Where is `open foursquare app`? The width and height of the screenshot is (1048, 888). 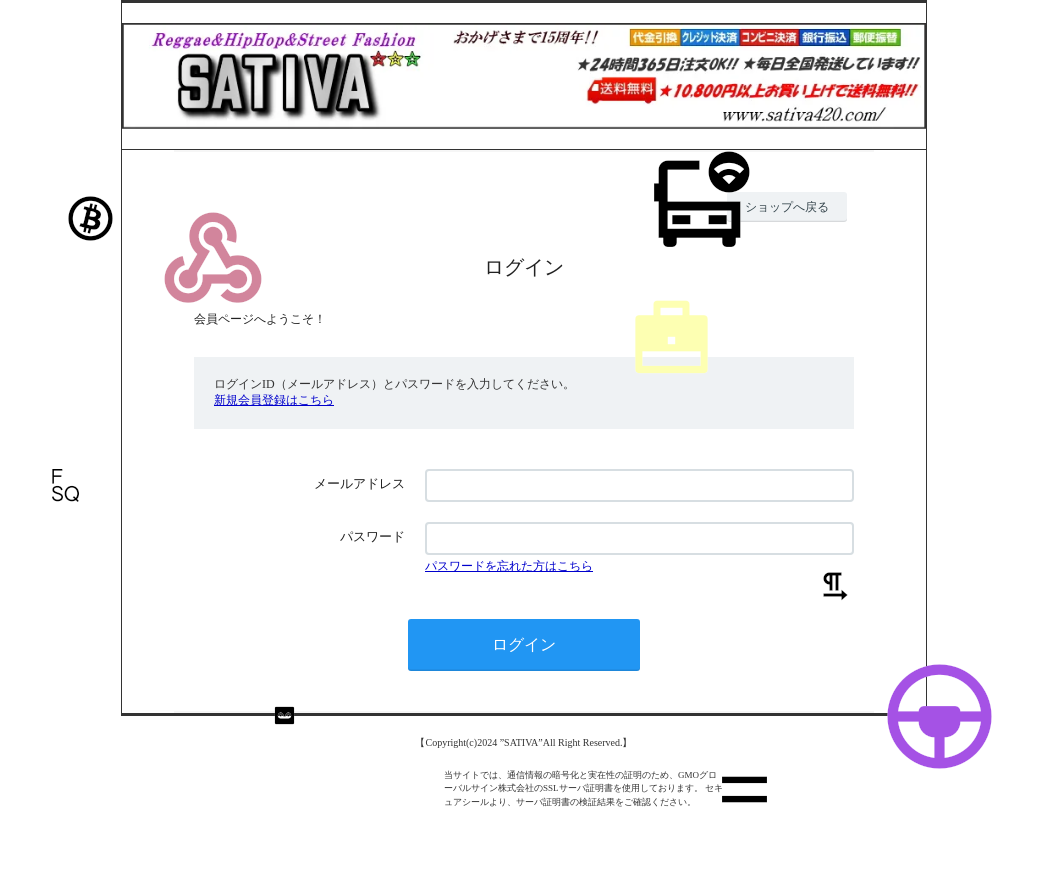
open foursquare app is located at coordinates (65, 485).